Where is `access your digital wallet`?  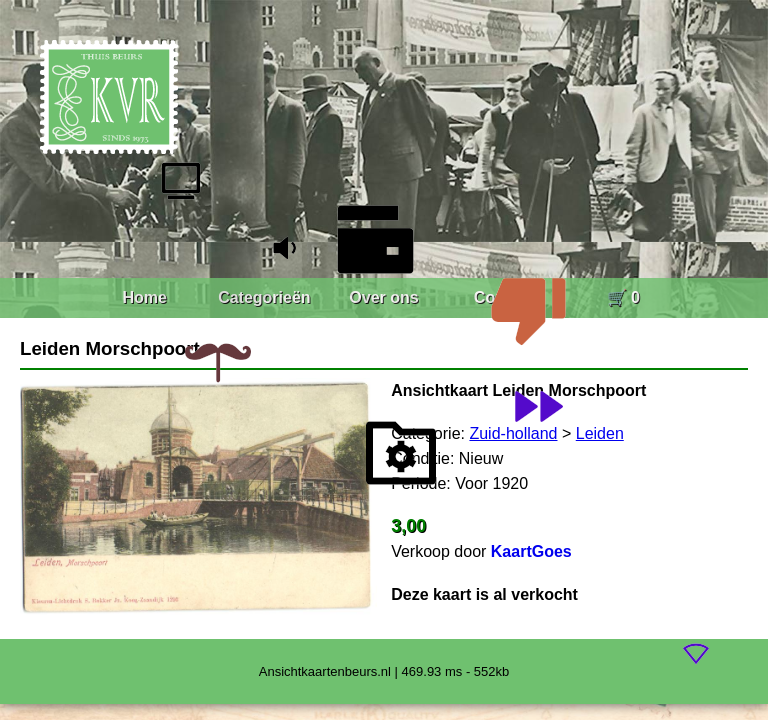 access your digital wallet is located at coordinates (375, 239).